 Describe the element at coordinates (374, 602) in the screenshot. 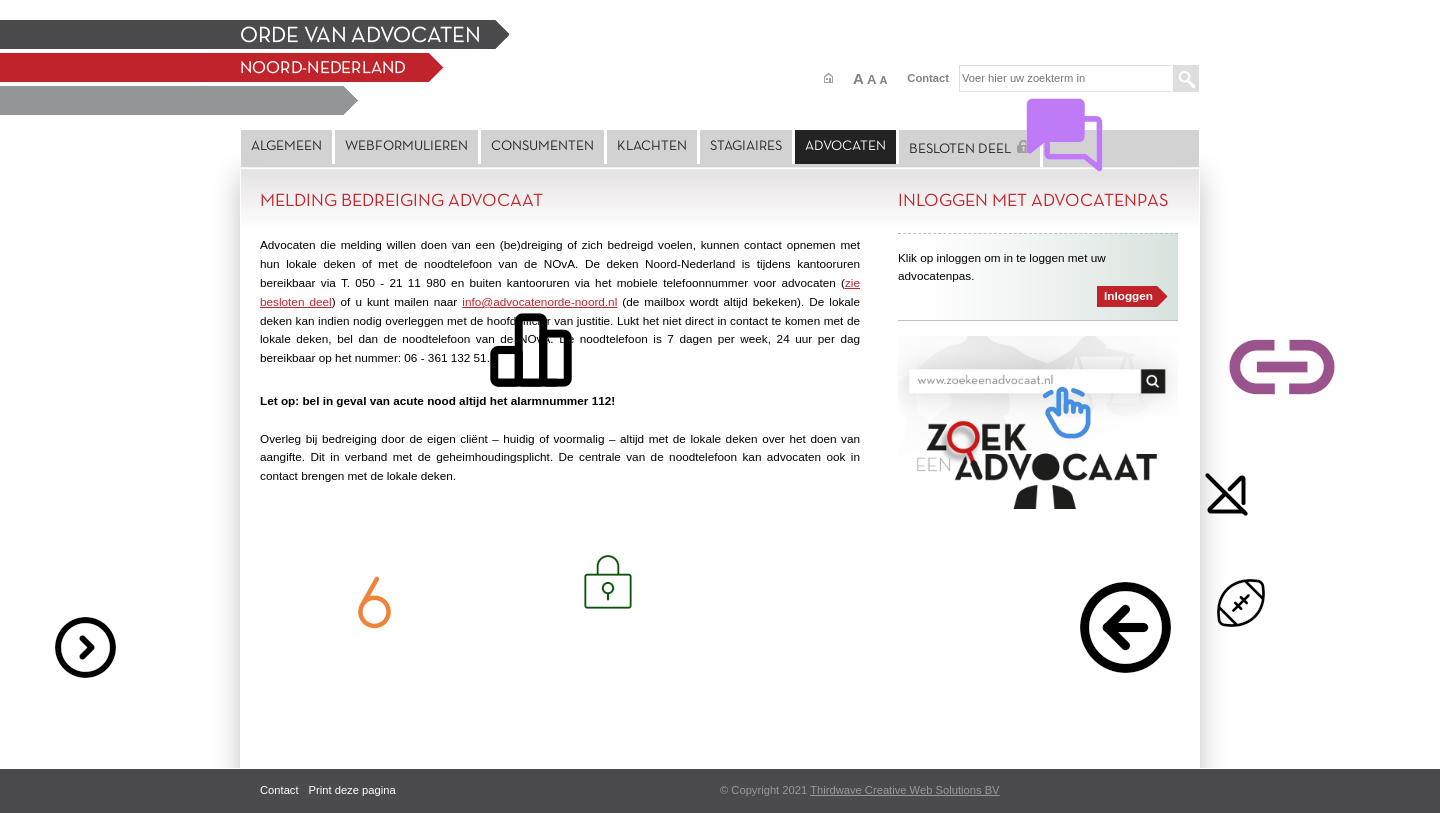

I see `indicates the number six in a list or sequence` at that location.